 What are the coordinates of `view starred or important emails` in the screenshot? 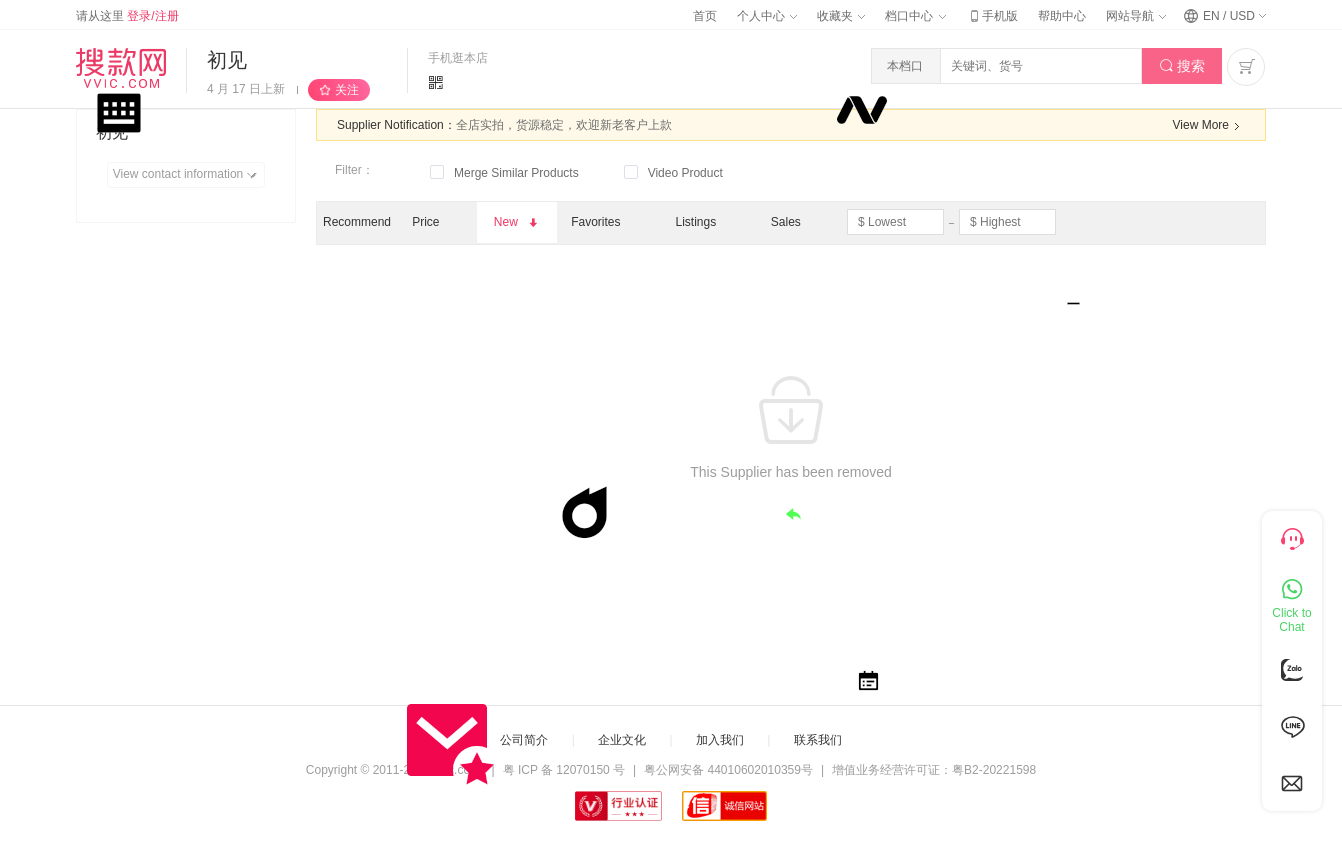 It's located at (447, 740).